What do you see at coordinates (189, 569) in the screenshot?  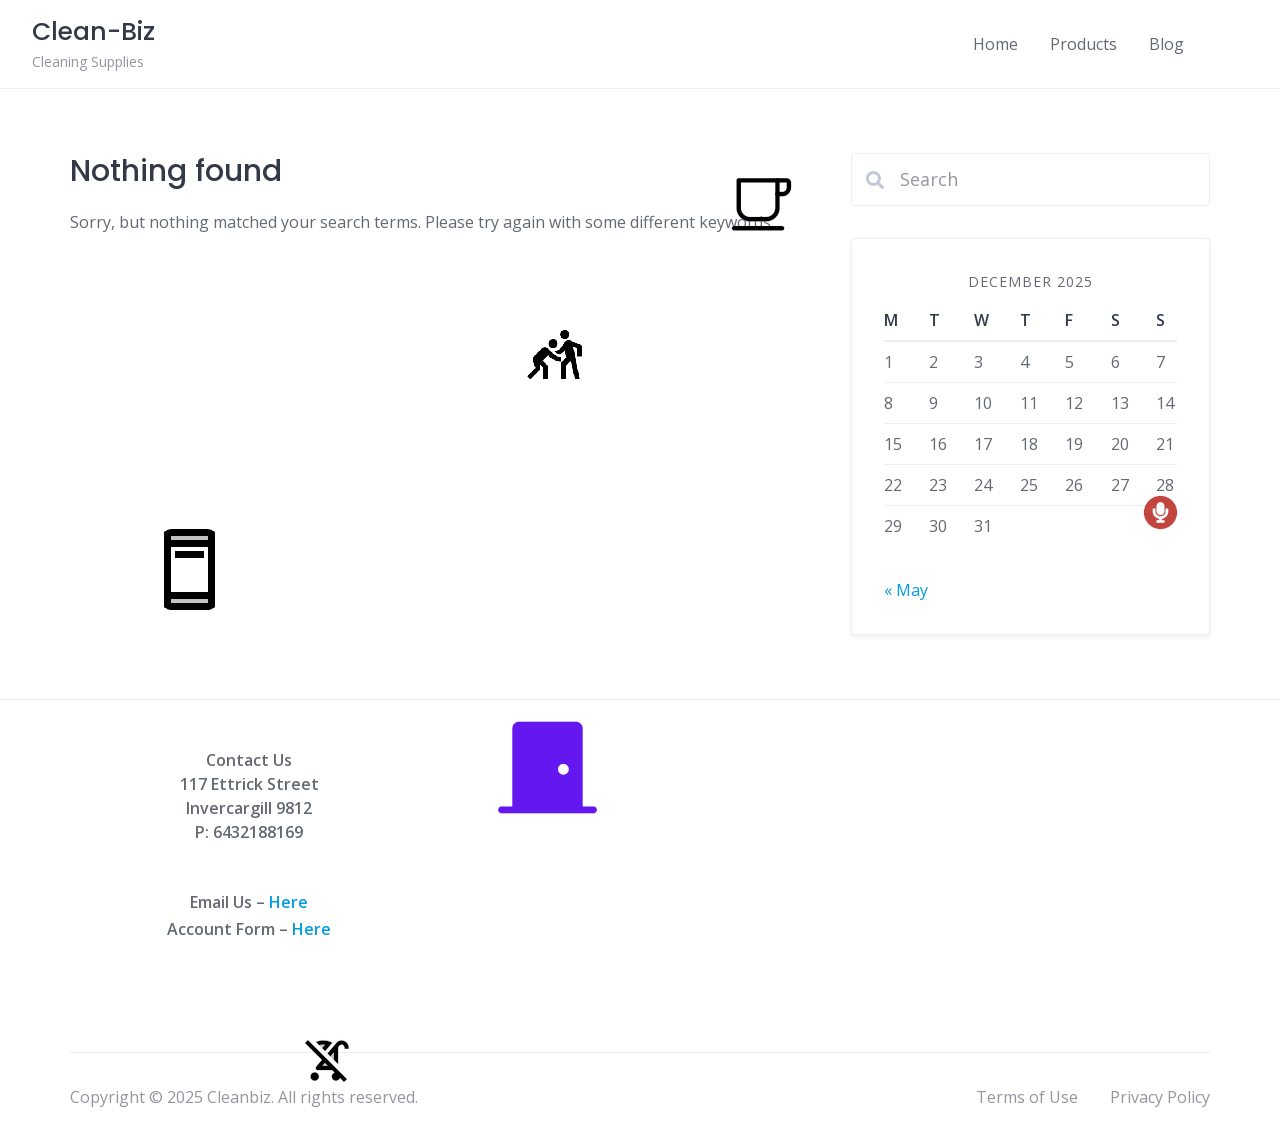 I see `view mobile ad placements` at bounding box center [189, 569].